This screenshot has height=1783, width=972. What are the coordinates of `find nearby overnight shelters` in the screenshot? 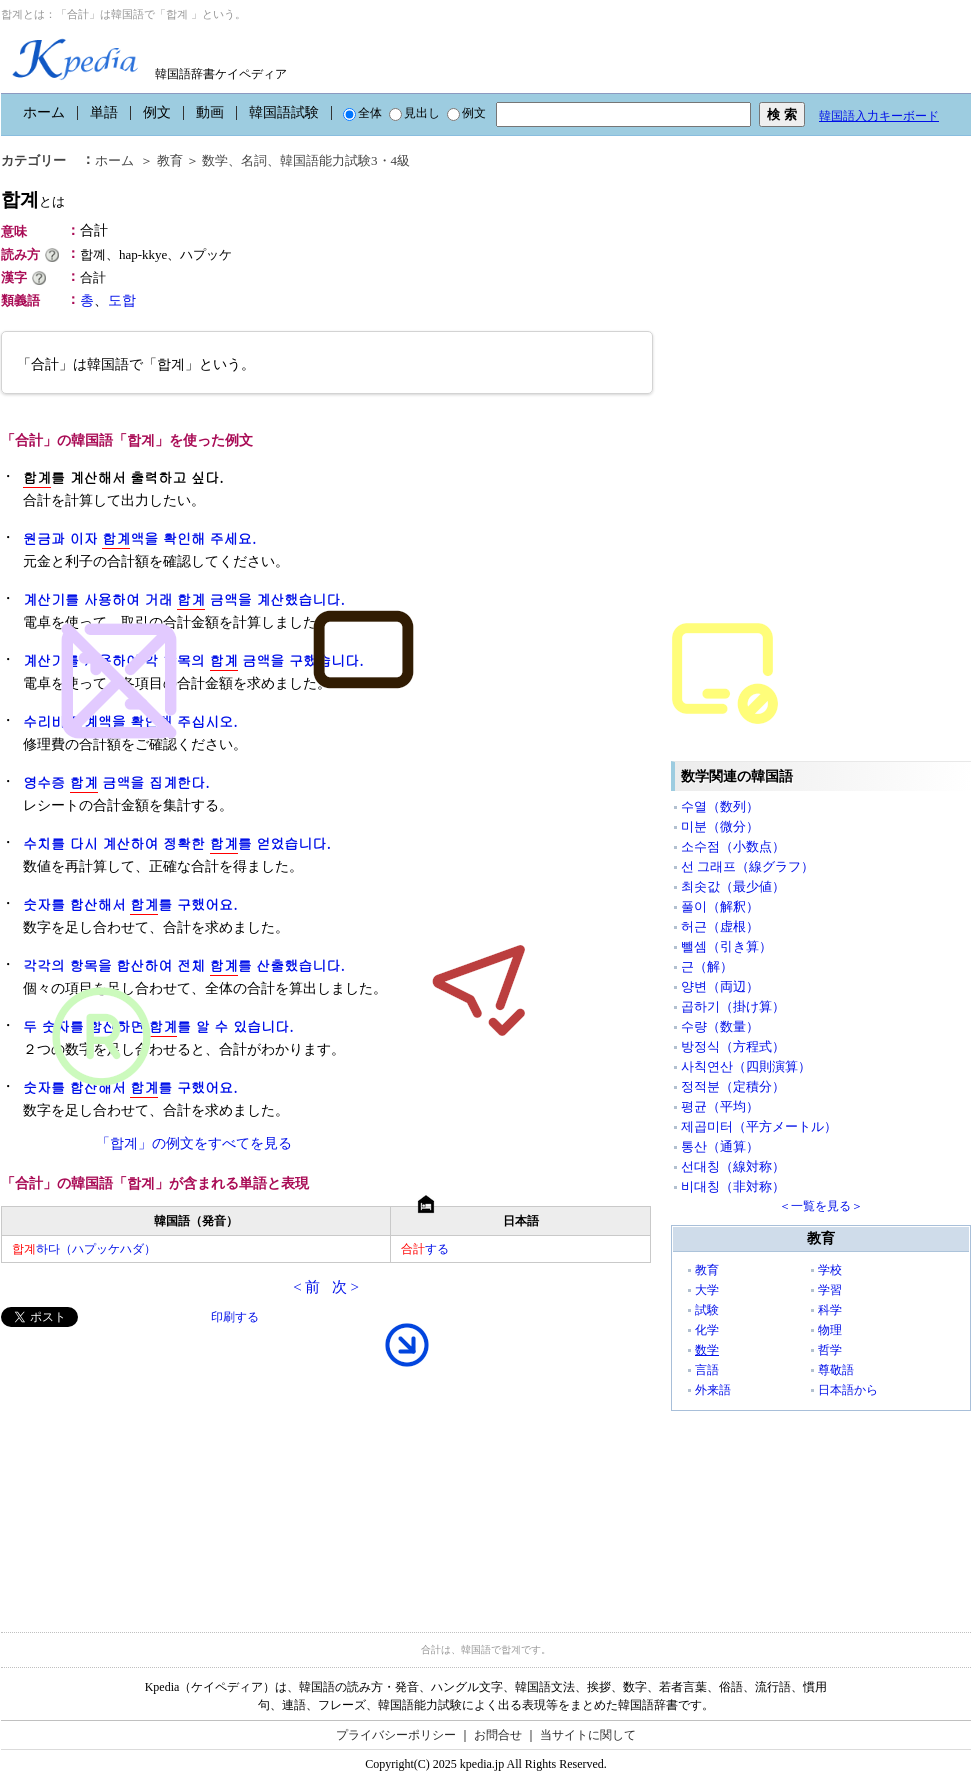 It's located at (426, 1204).